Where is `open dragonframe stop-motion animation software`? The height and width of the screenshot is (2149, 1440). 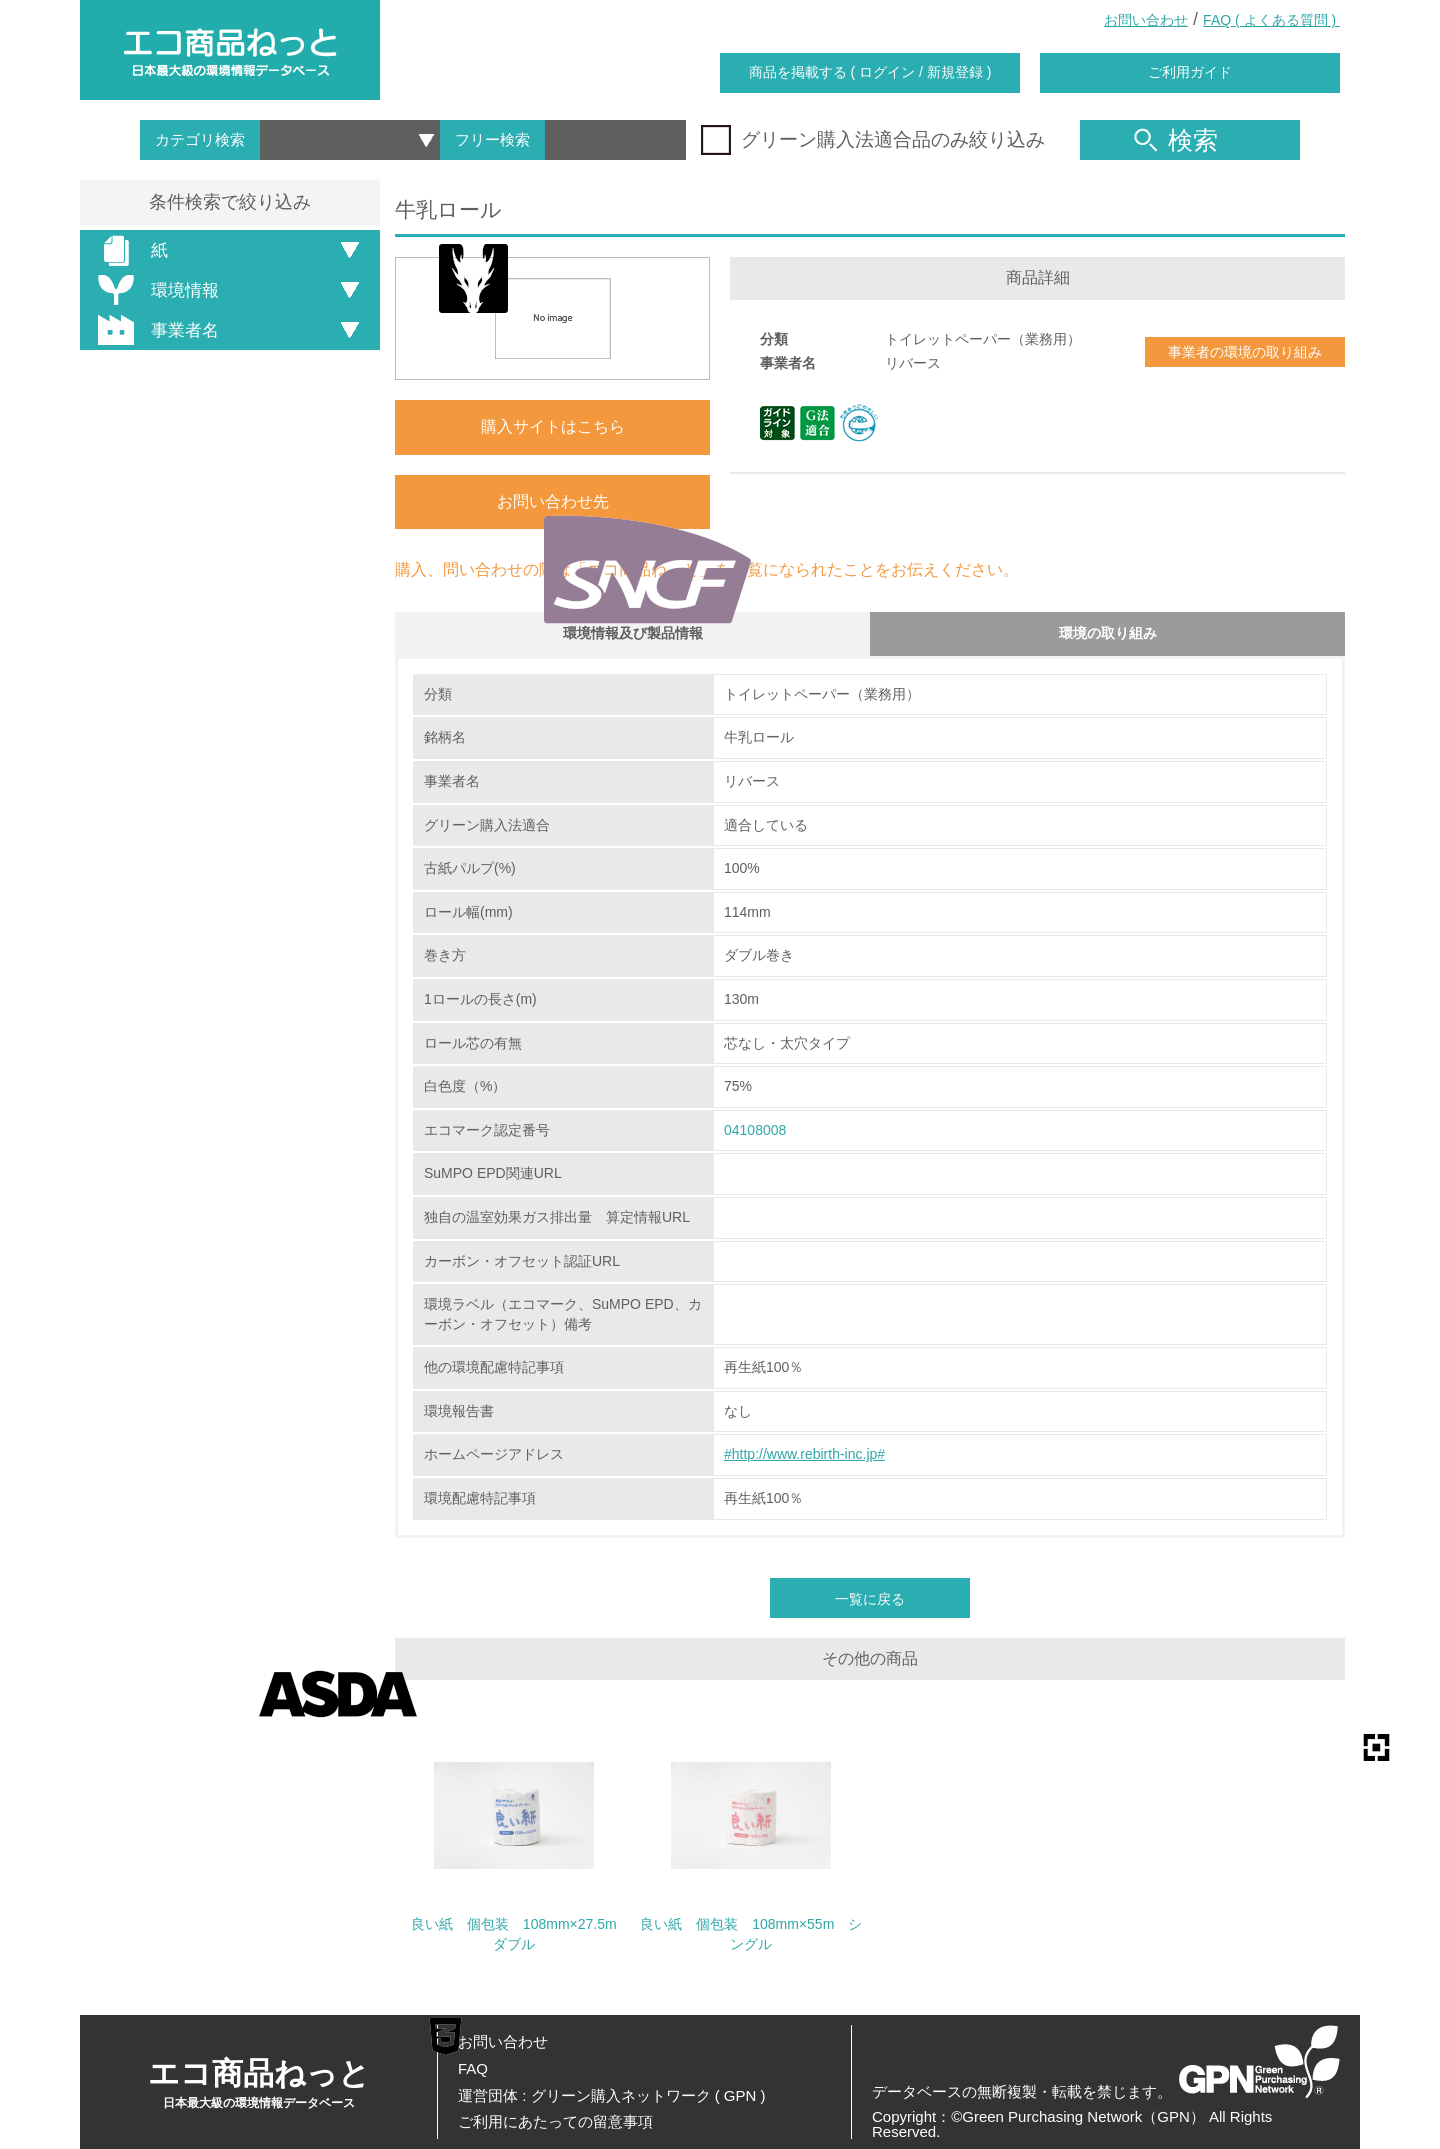
open dragonframe stop-motion animation software is located at coordinates (473, 278).